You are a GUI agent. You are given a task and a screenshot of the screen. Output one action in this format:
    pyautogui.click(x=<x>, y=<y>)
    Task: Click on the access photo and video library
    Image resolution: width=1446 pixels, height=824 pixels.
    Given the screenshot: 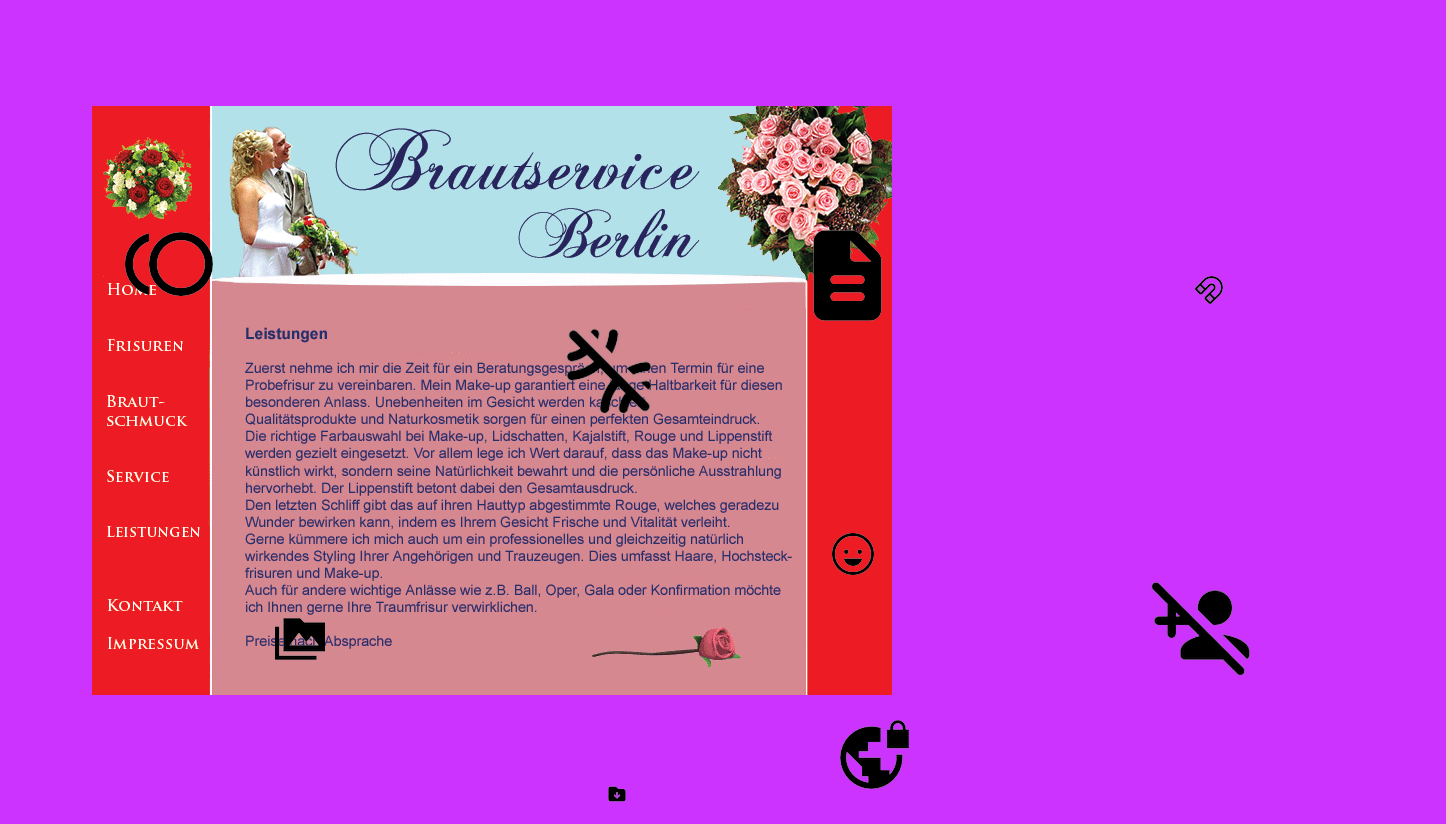 What is the action you would take?
    pyautogui.click(x=300, y=639)
    